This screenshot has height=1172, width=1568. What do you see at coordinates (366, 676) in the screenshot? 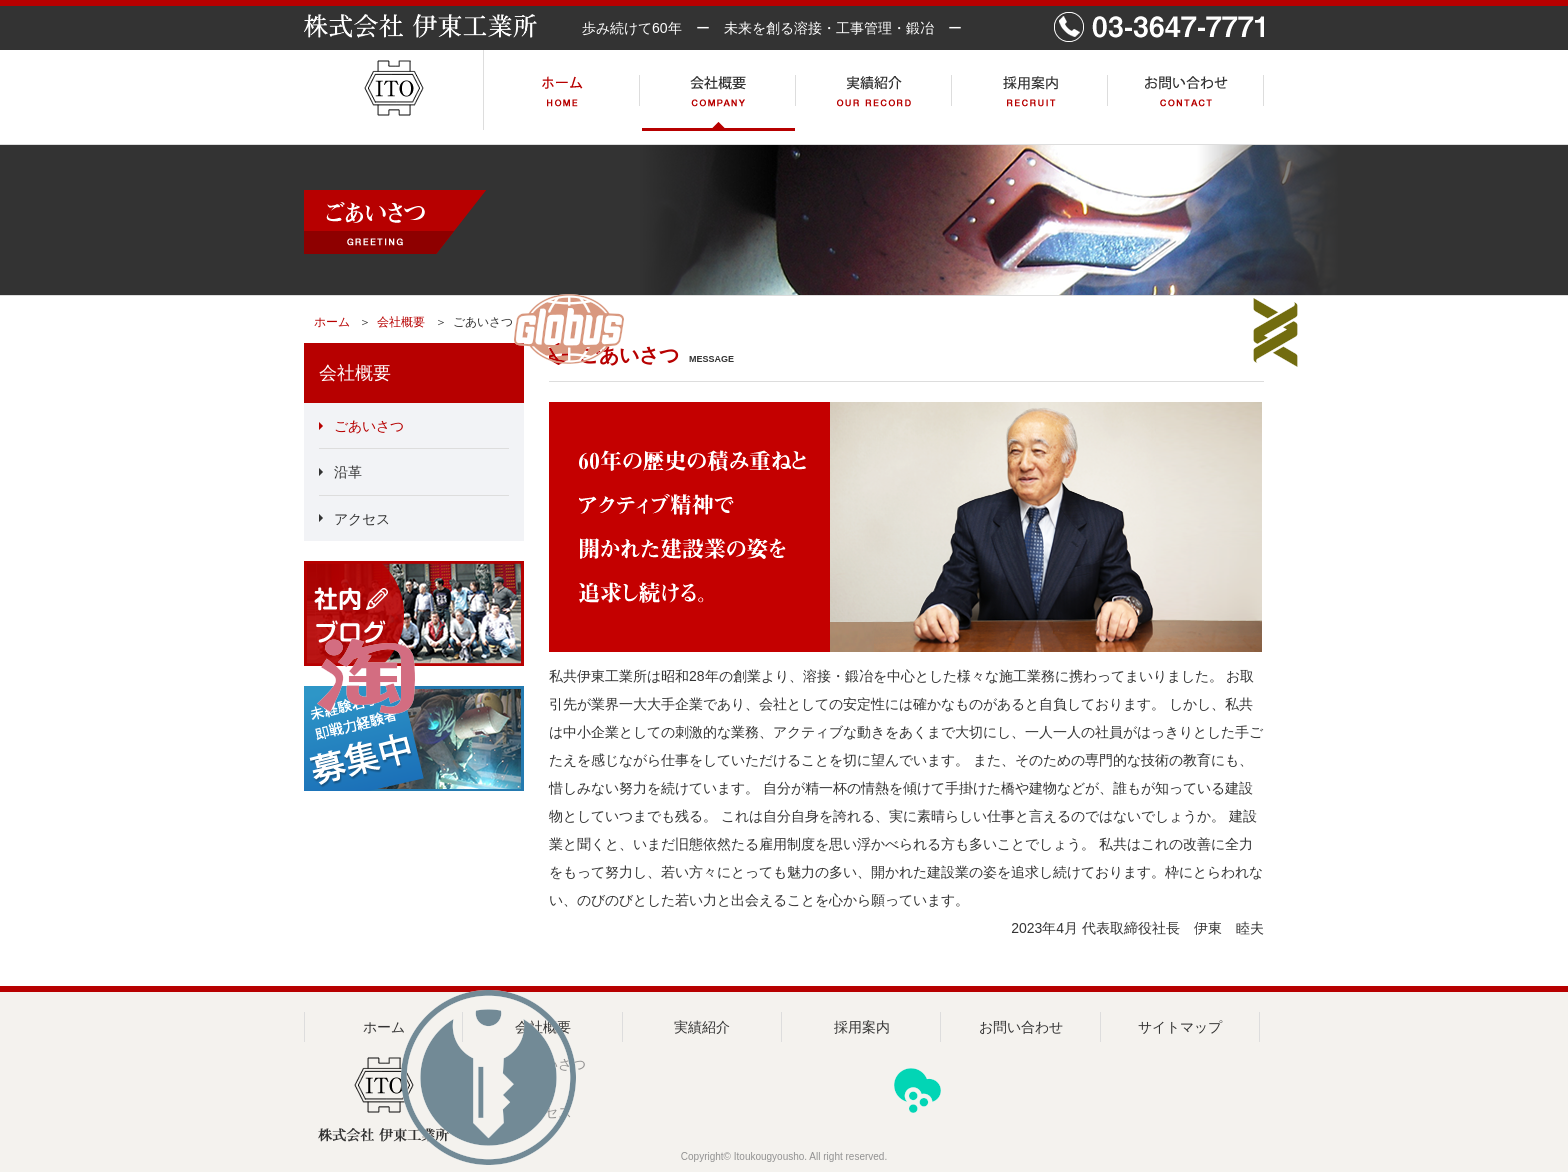
I see `open the Taobao app` at bounding box center [366, 676].